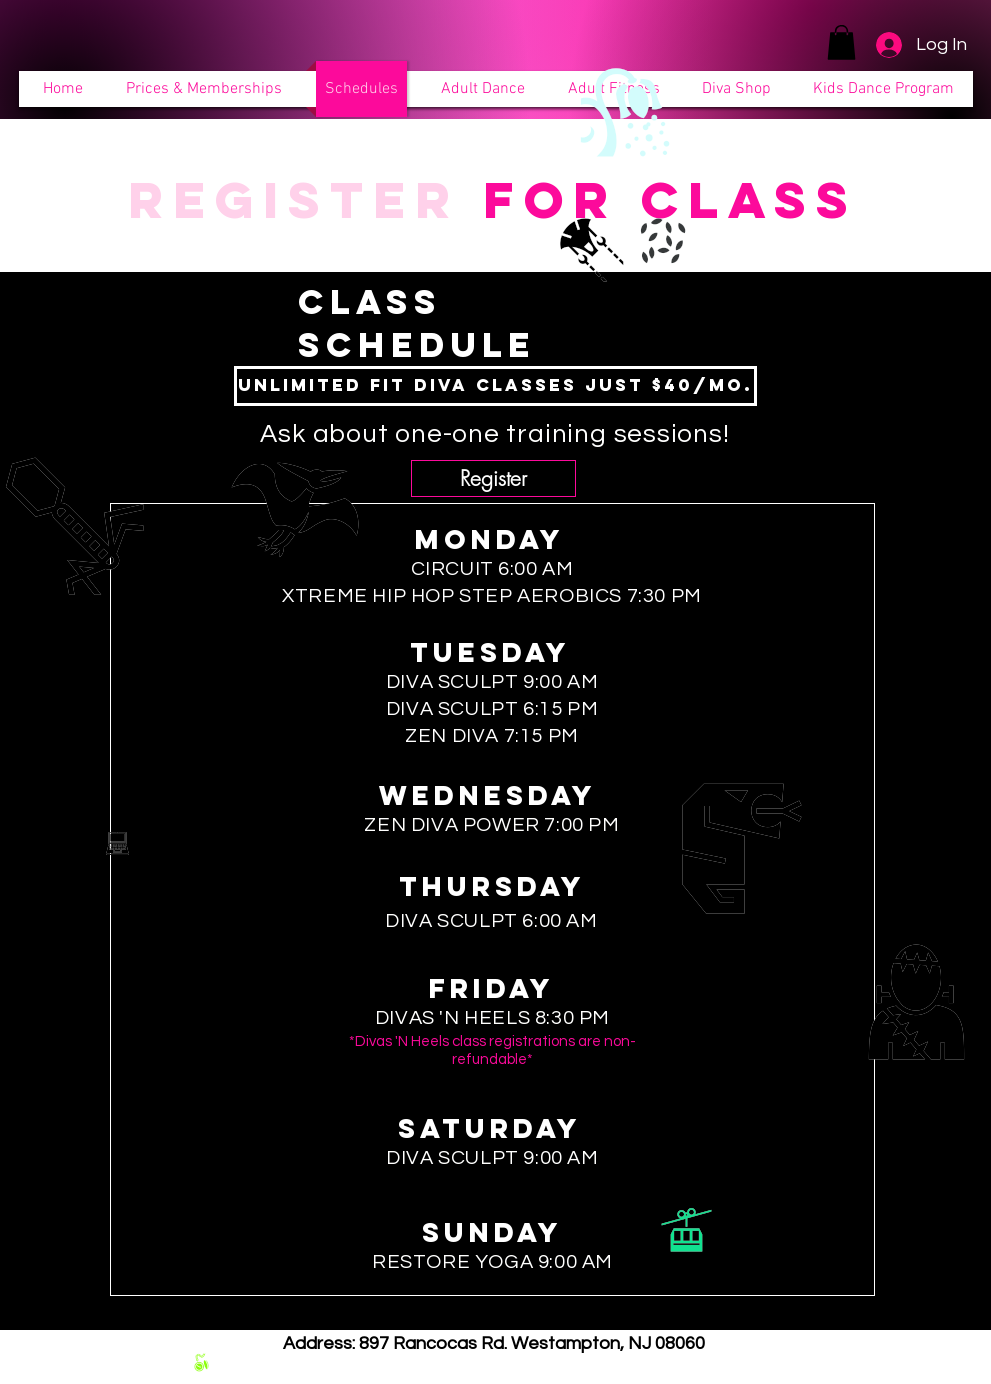 The image size is (991, 1384). What do you see at coordinates (736, 848) in the screenshot?
I see `access snake totem or serpent-themed game content` at bounding box center [736, 848].